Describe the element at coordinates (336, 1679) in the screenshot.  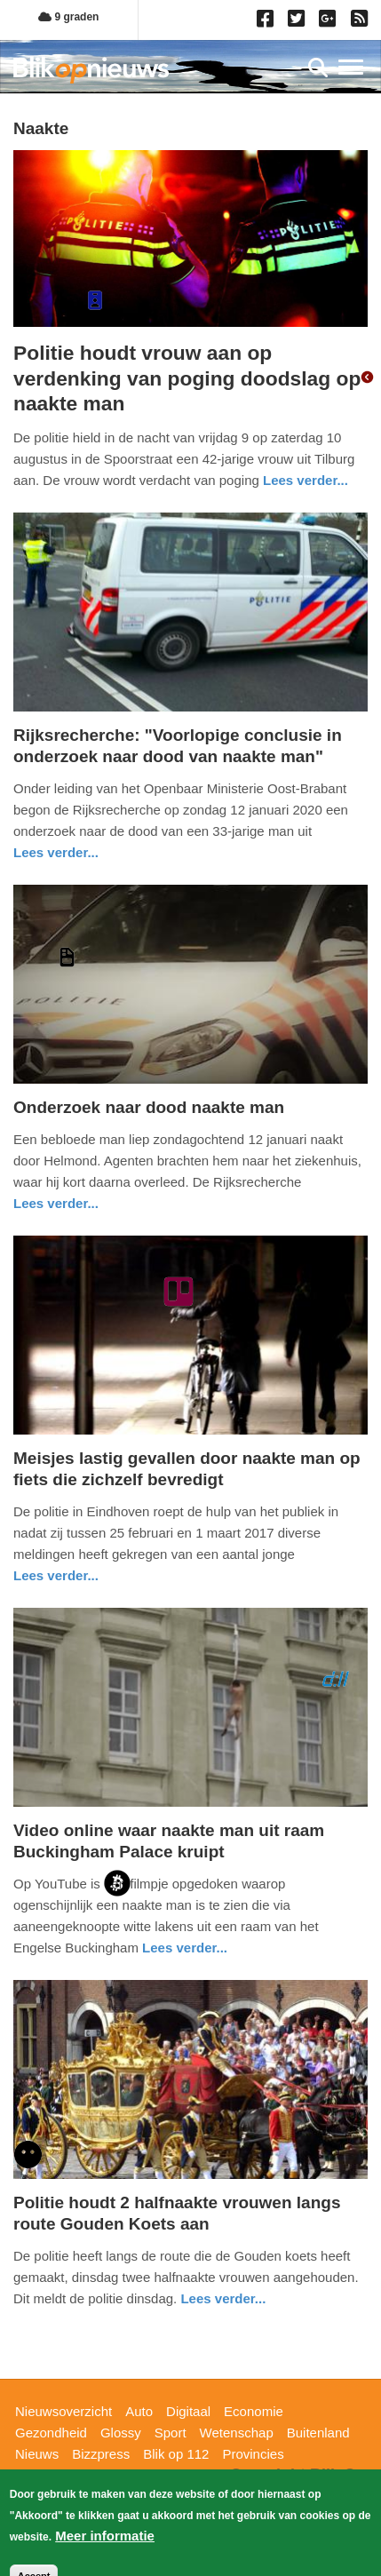
I see `cmplid brand logo` at that location.